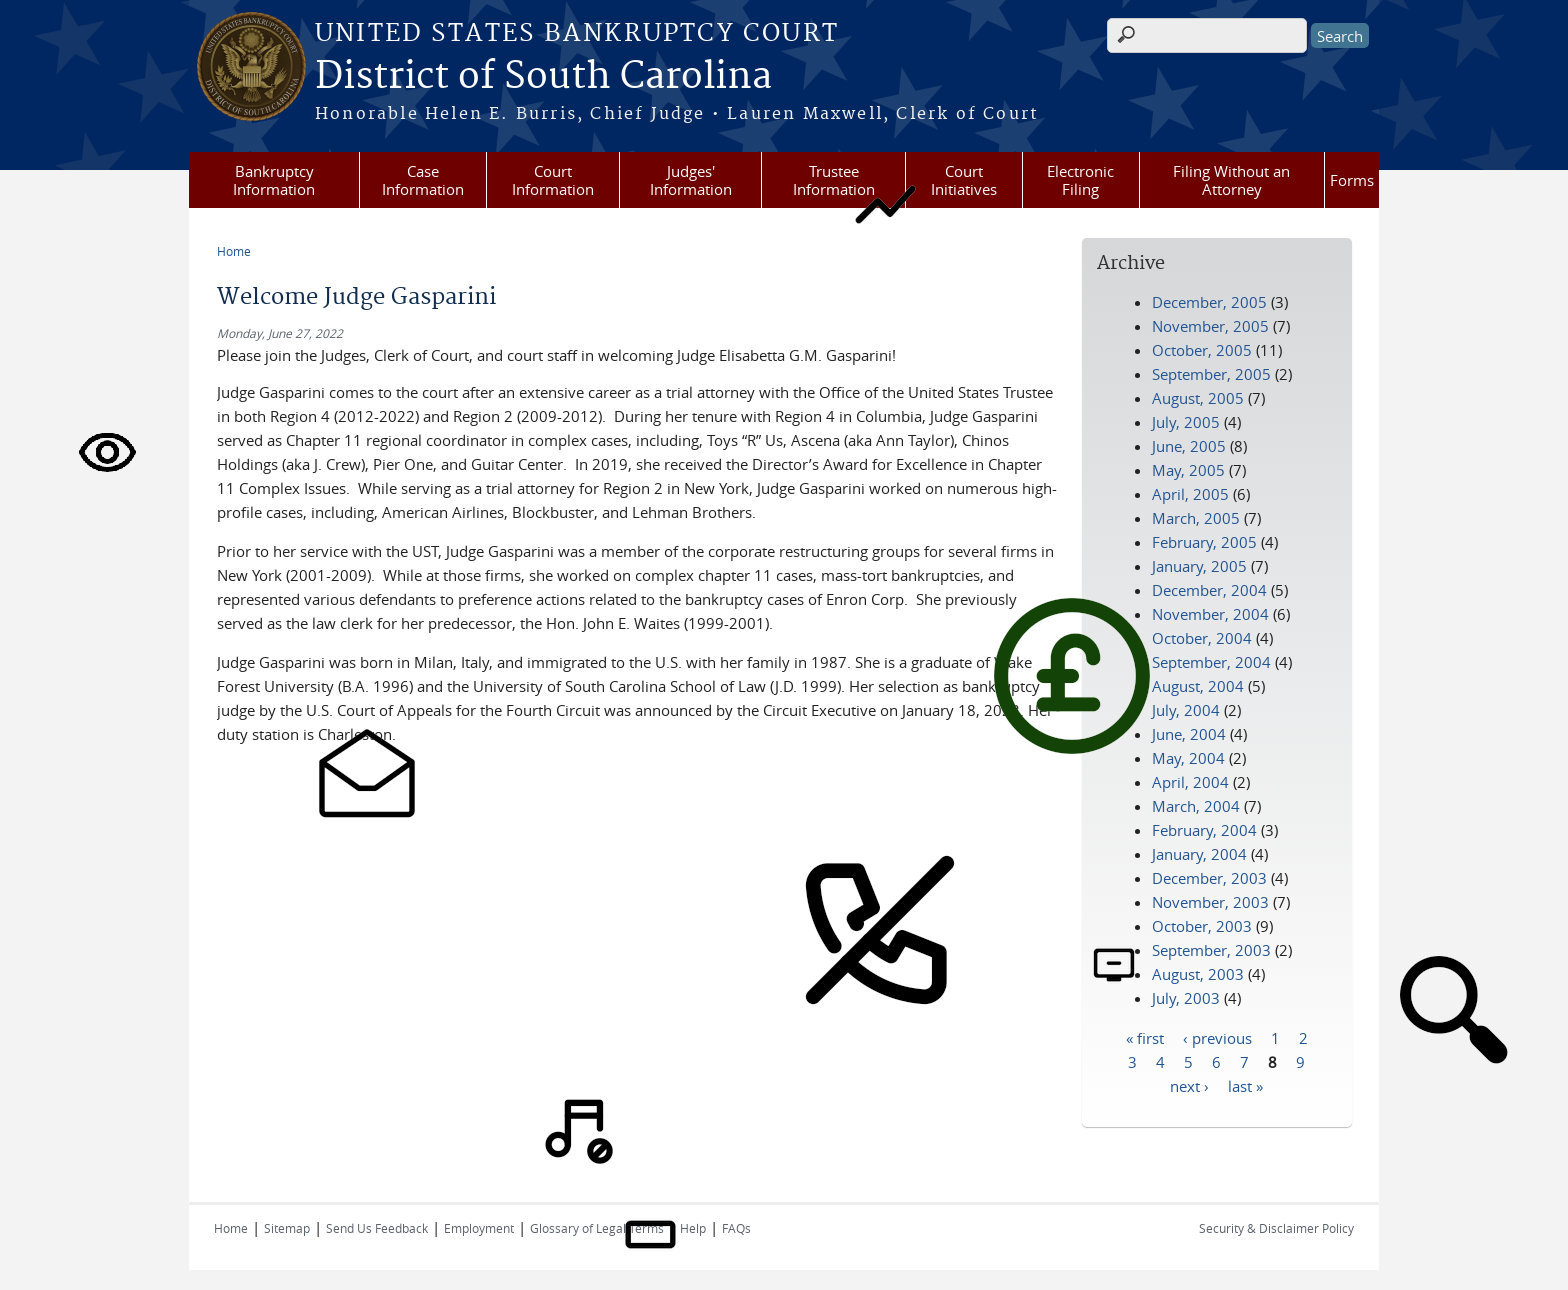  What do you see at coordinates (107, 453) in the screenshot?
I see `toggle visibility of an item` at bounding box center [107, 453].